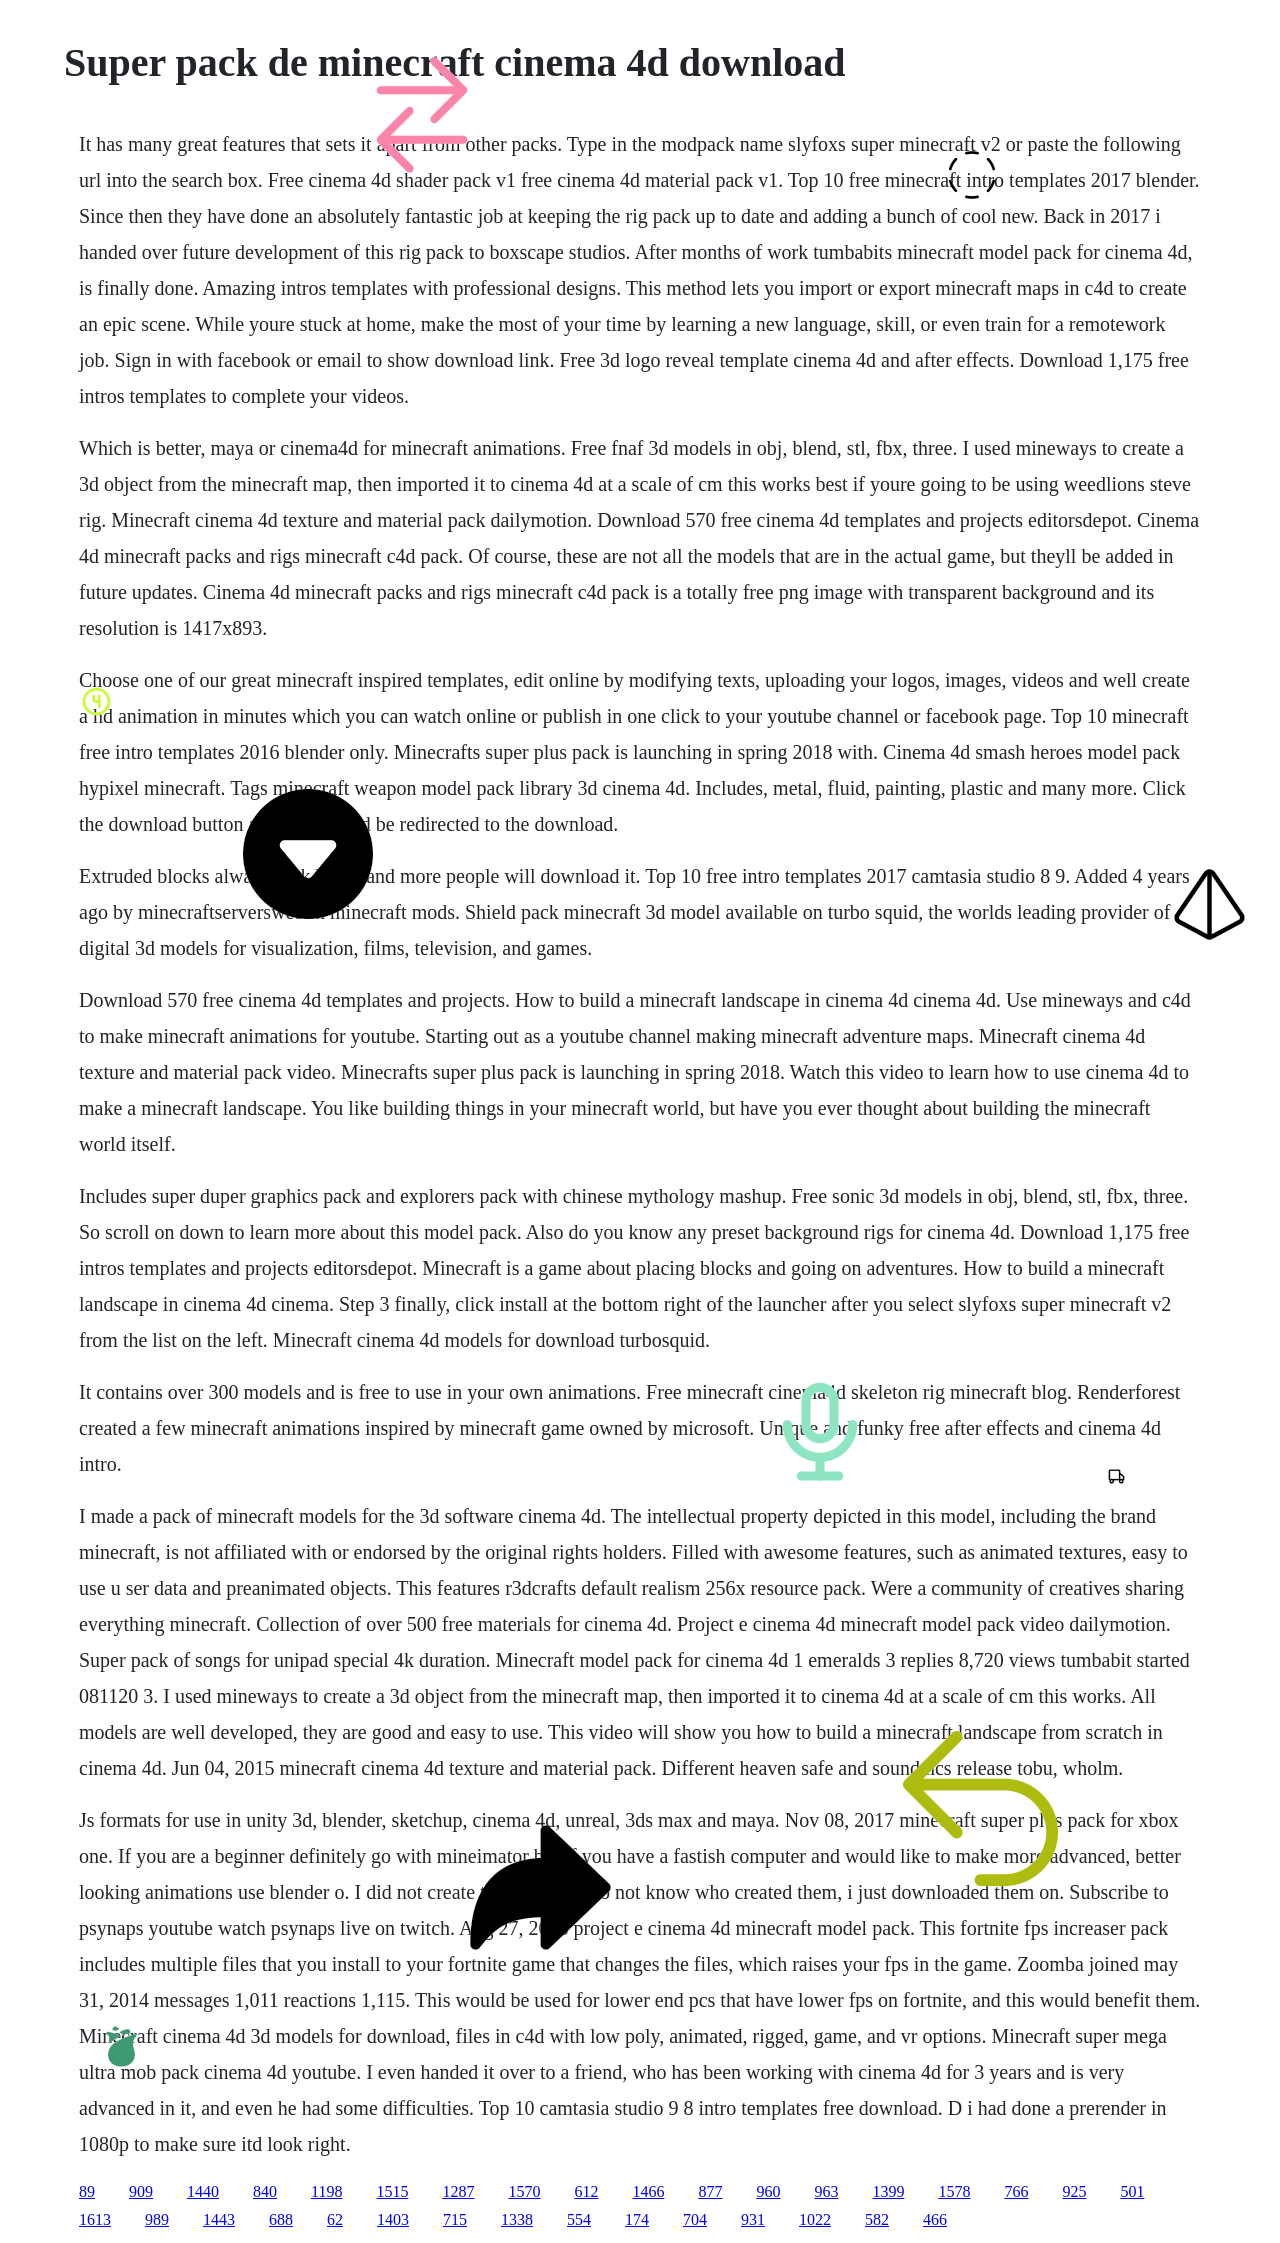  I want to click on indicates loading or processing in progress, so click(972, 175).